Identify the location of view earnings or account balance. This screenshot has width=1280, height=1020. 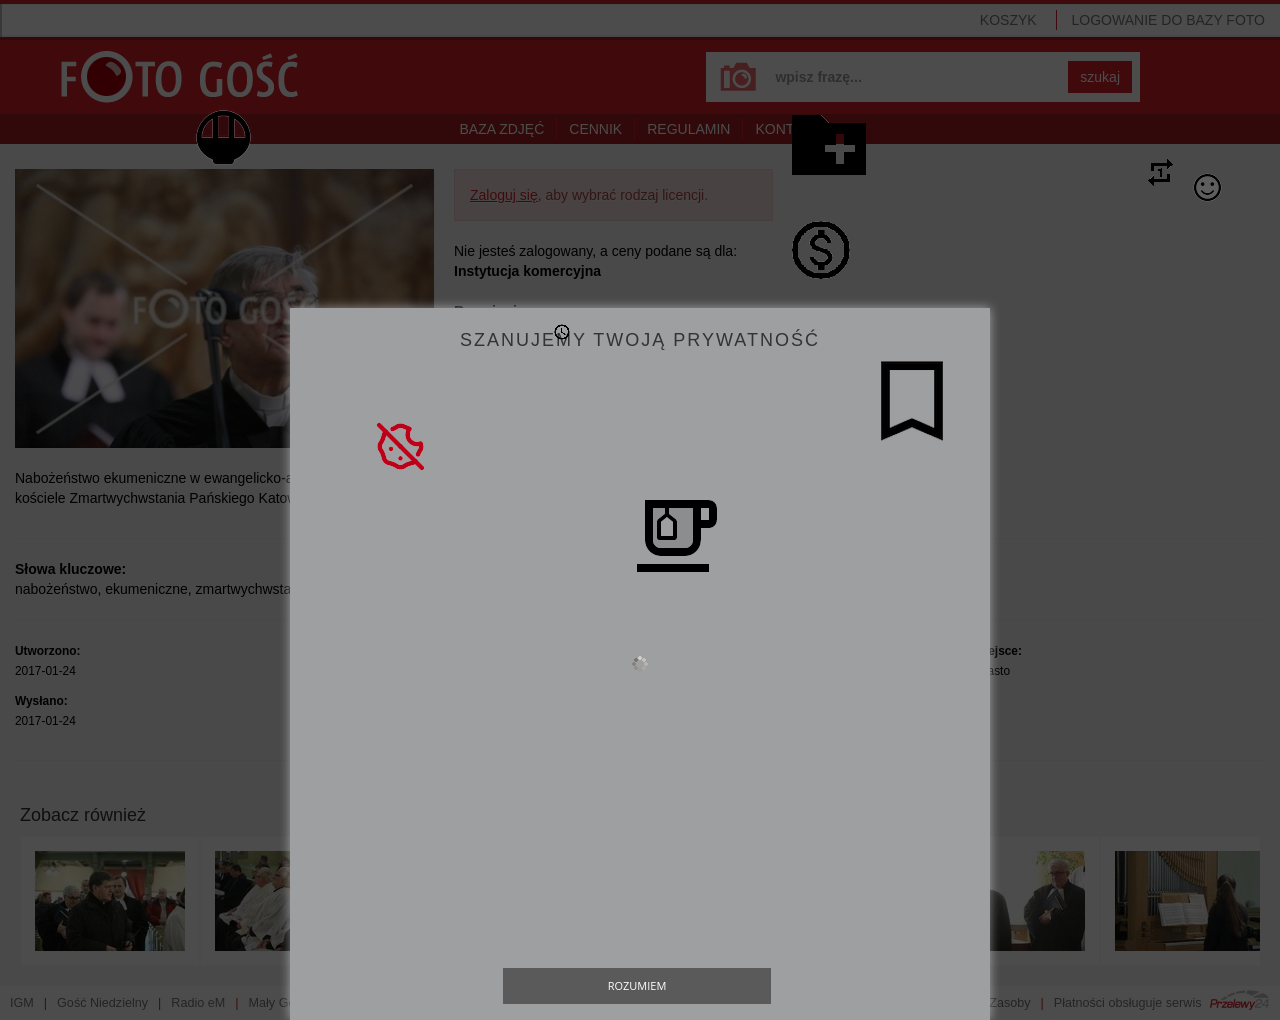
(821, 250).